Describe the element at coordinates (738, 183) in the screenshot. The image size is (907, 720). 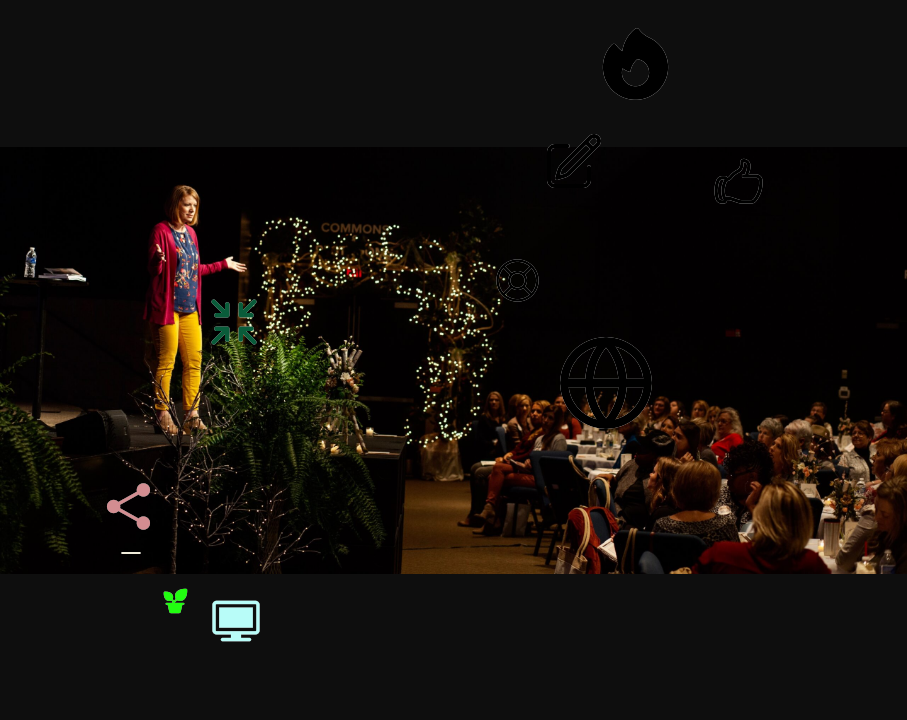
I see `like or upvote content` at that location.